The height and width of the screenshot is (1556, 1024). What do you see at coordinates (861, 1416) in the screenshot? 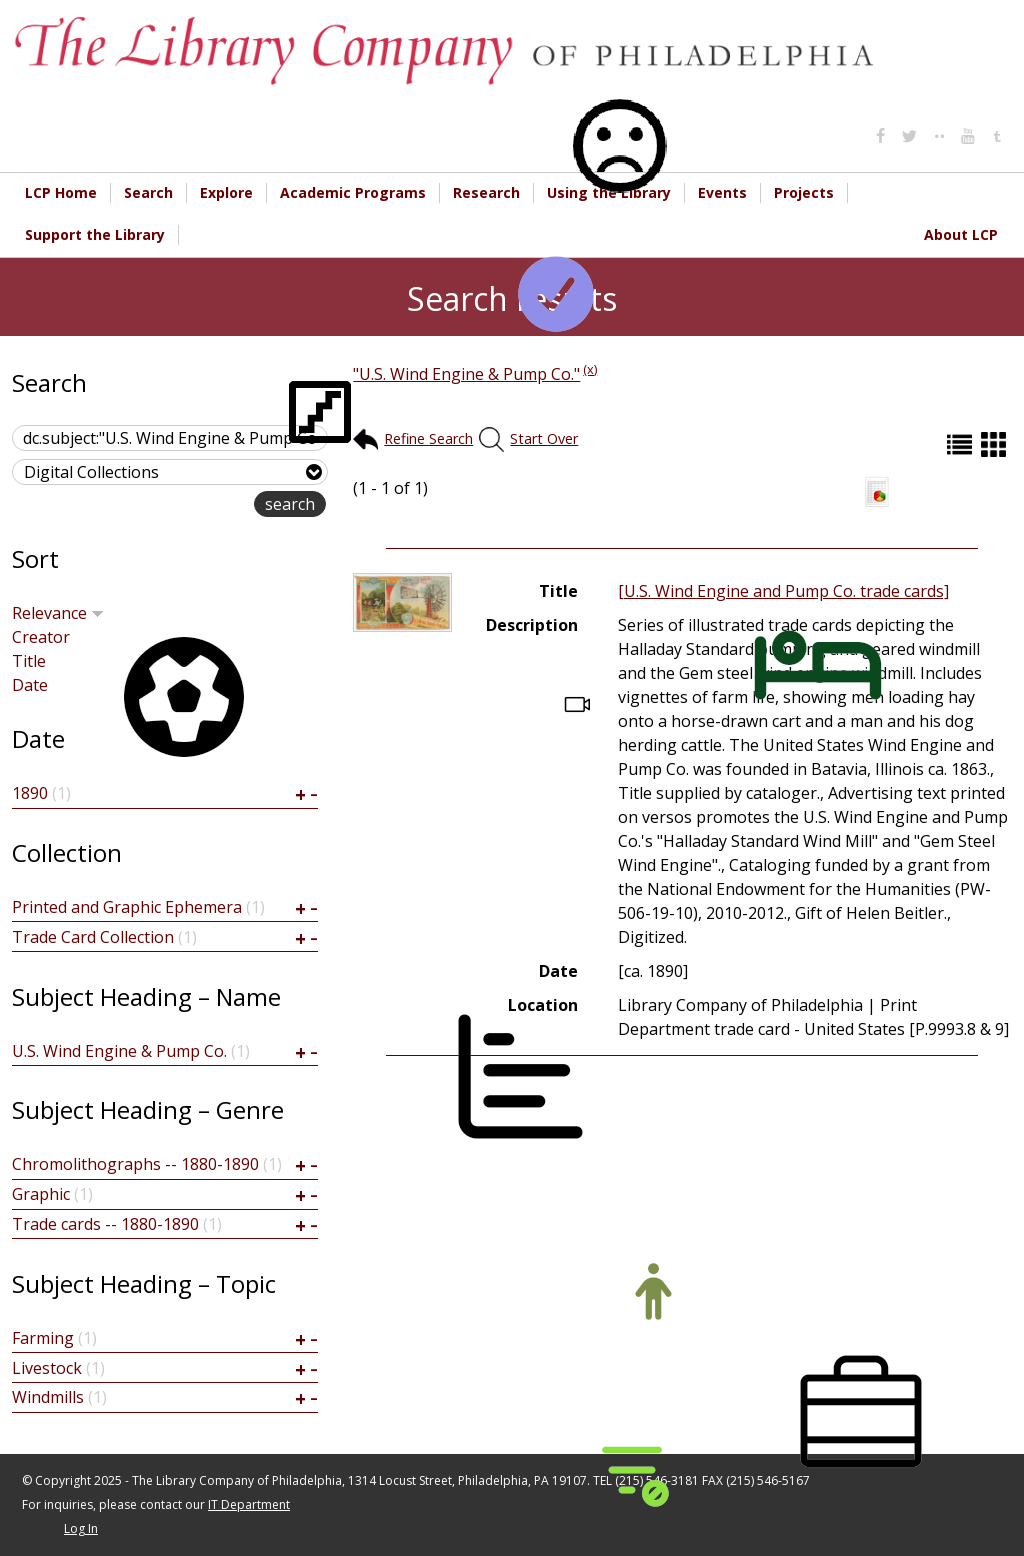
I see `access work or business documents` at bounding box center [861, 1416].